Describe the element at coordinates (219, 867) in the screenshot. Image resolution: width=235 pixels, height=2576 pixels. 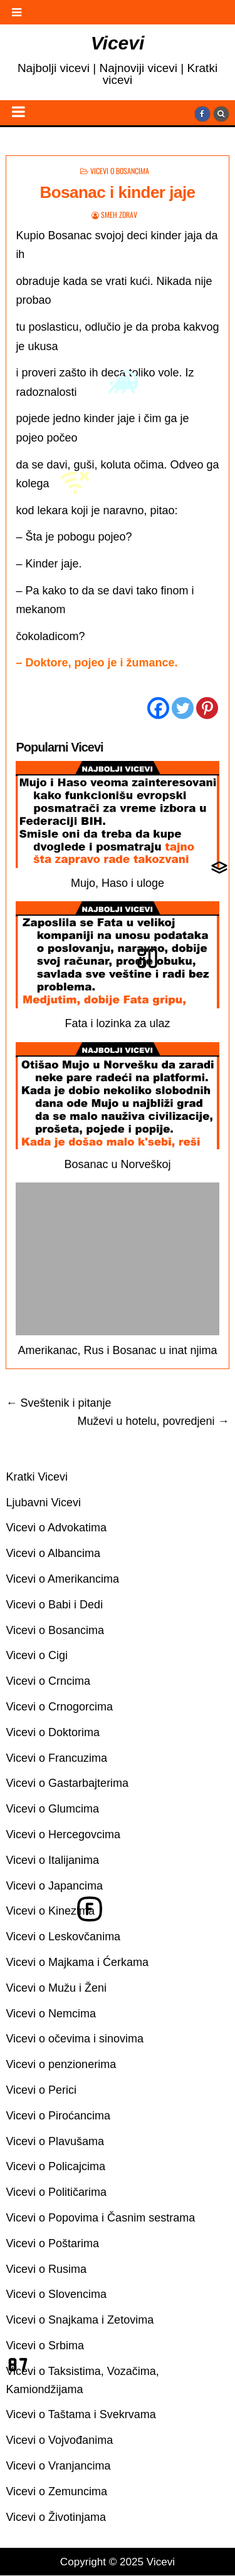
I see `view layers or stacked content` at that location.